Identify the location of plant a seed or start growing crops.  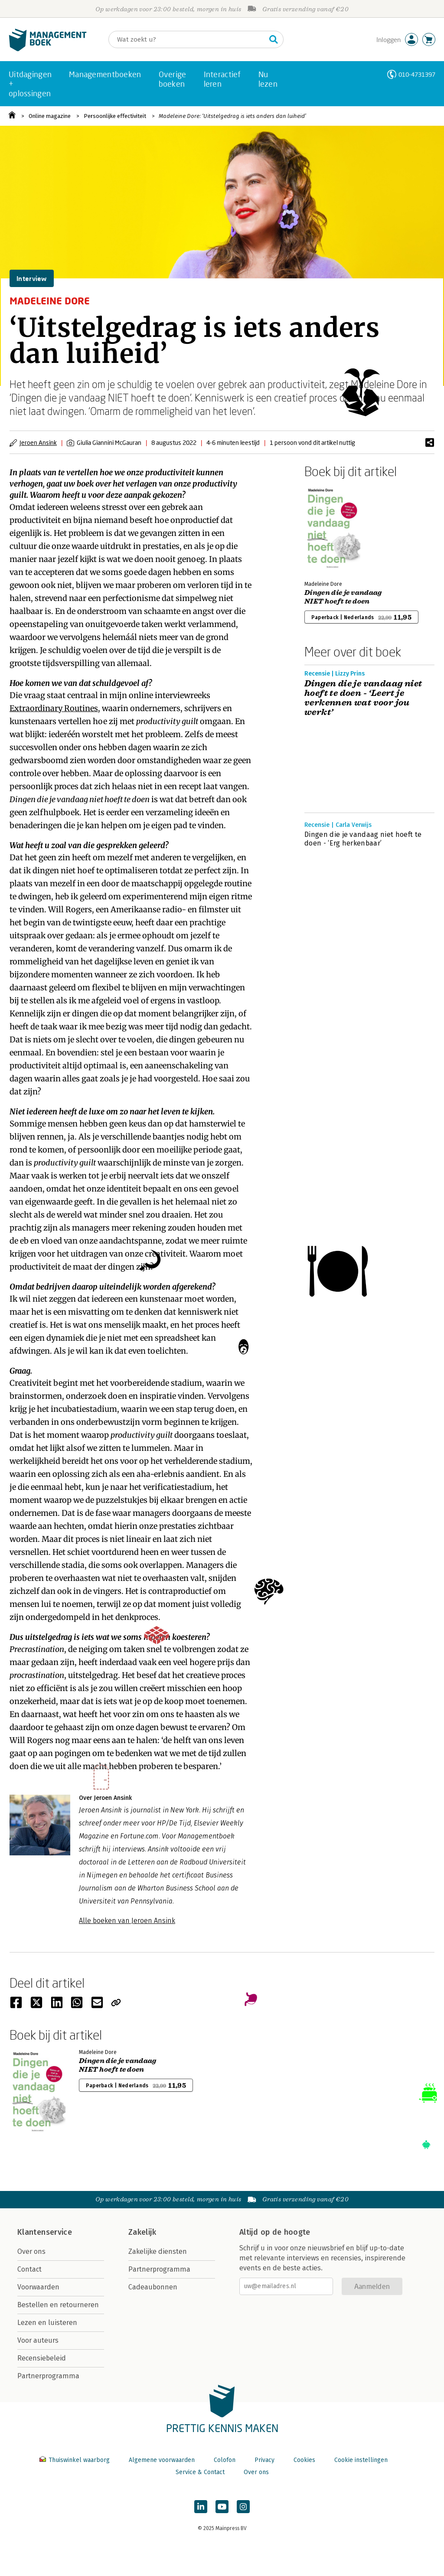
(362, 392).